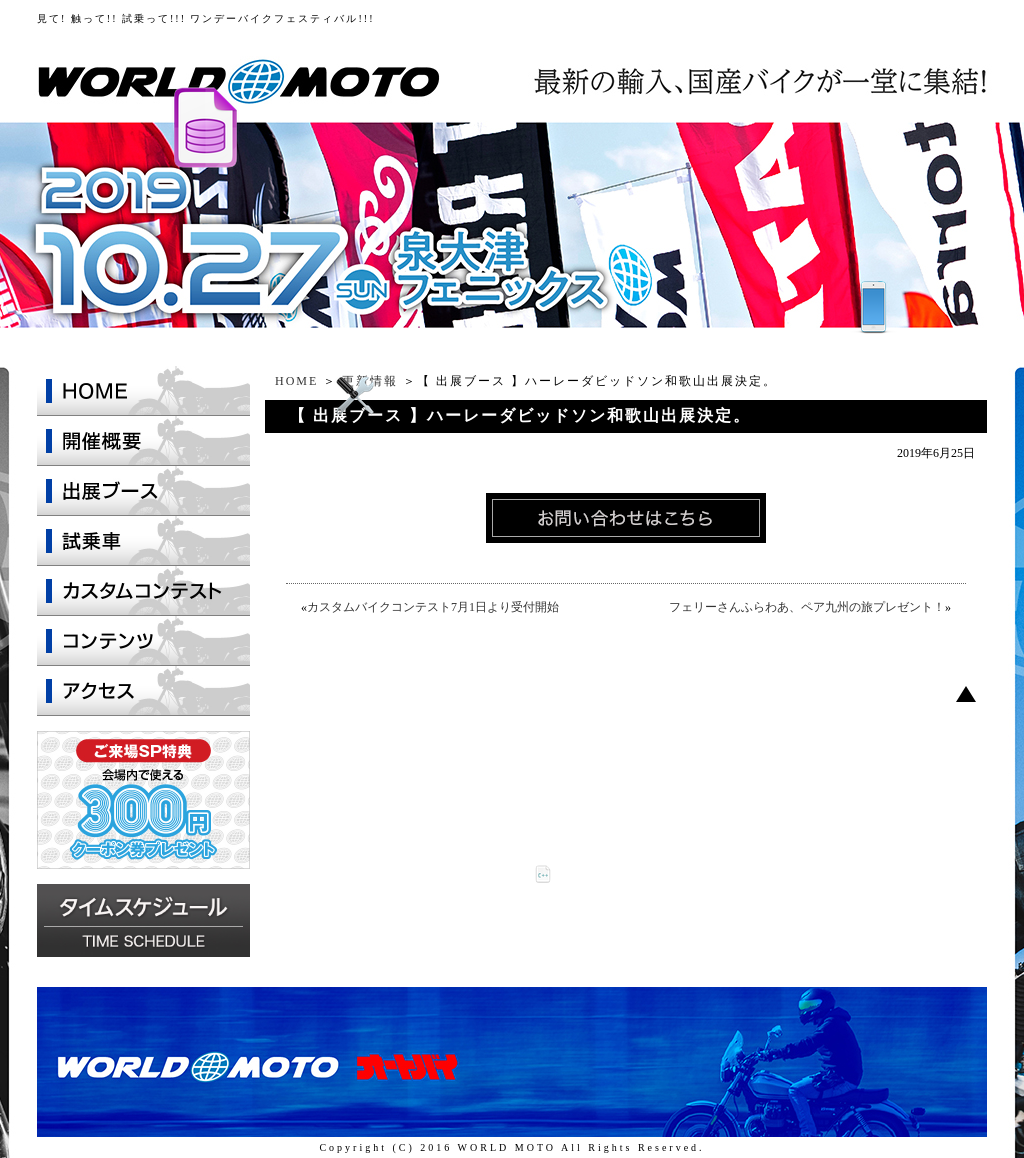  What do you see at coordinates (205, 127) in the screenshot?
I see `open a database file` at bounding box center [205, 127].